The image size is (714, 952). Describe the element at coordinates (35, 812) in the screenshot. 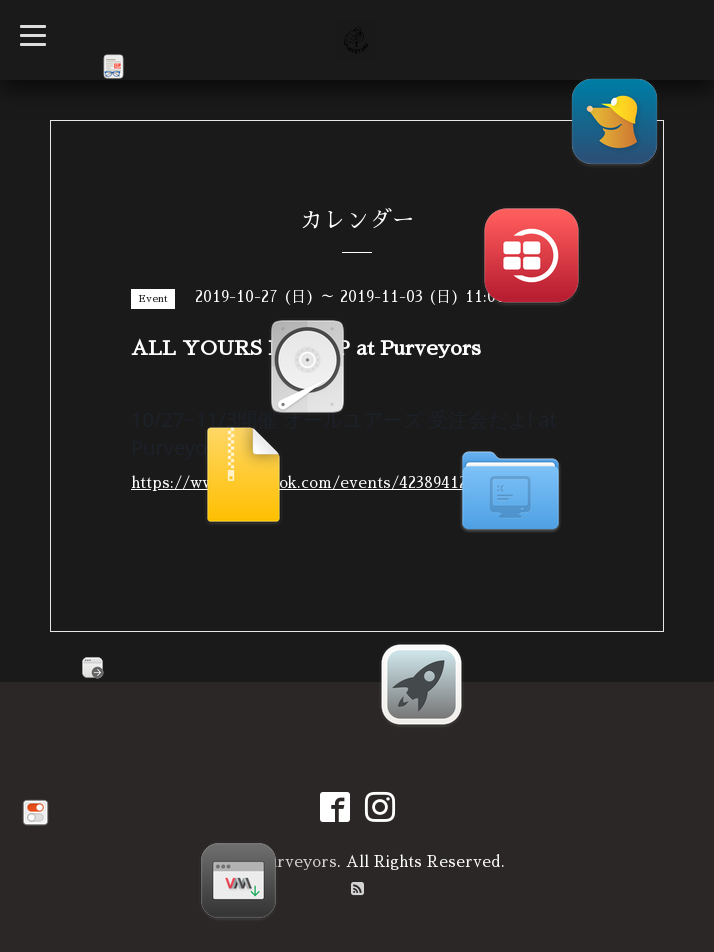

I see `open gnome tweaks to customize system settings` at that location.